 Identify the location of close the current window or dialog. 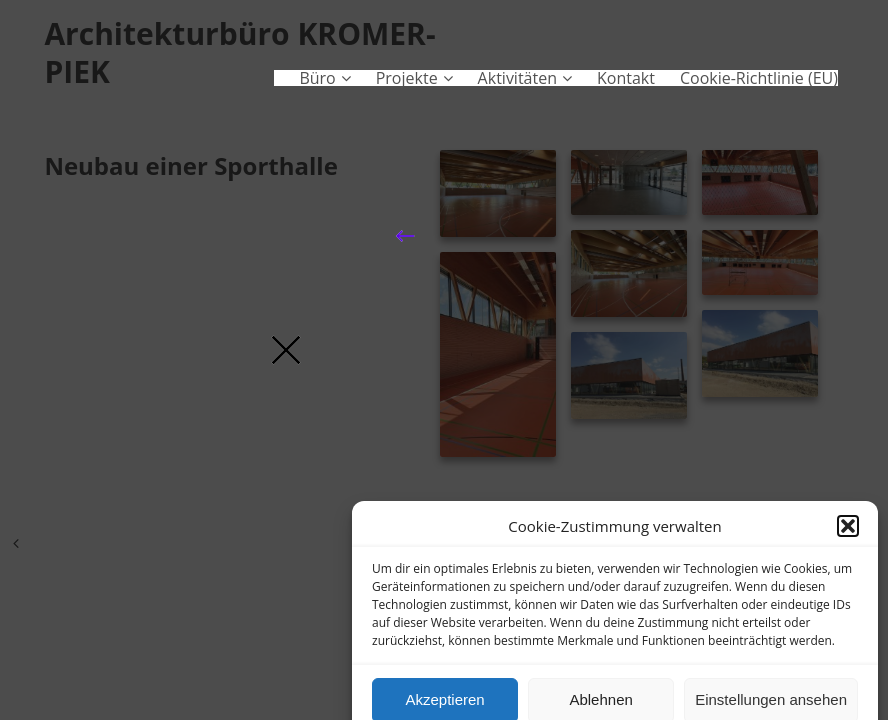
(286, 350).